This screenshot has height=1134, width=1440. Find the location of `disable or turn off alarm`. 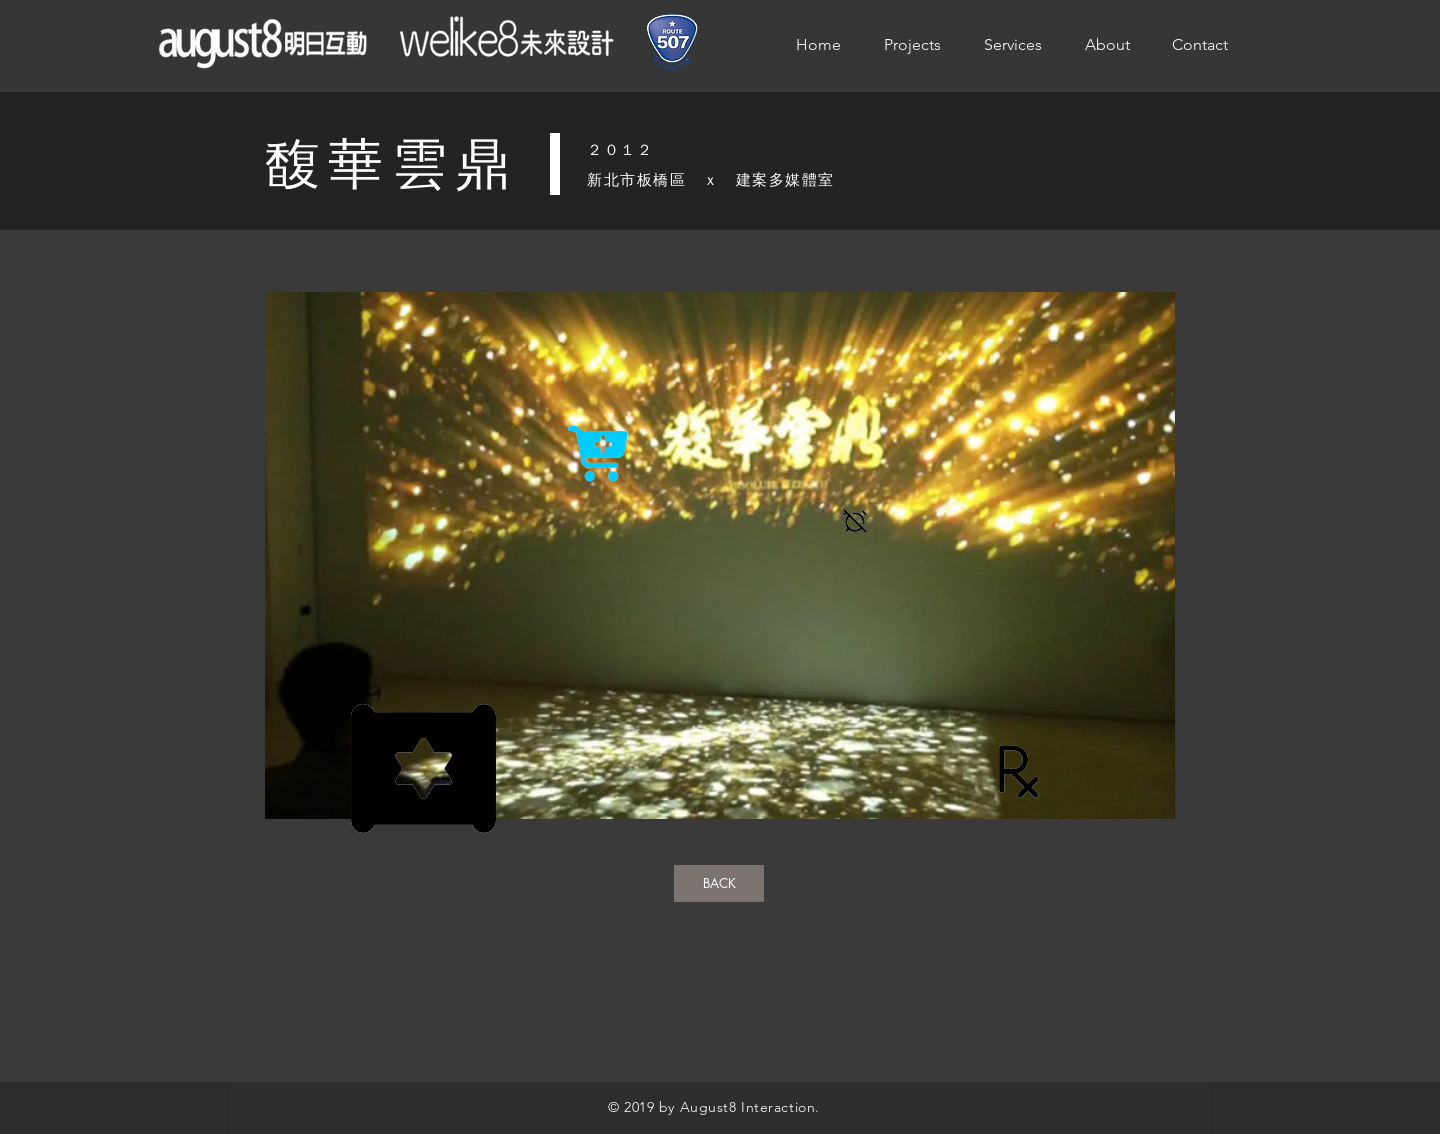

disable or turn off alarm is located at coordinates (855, 521).